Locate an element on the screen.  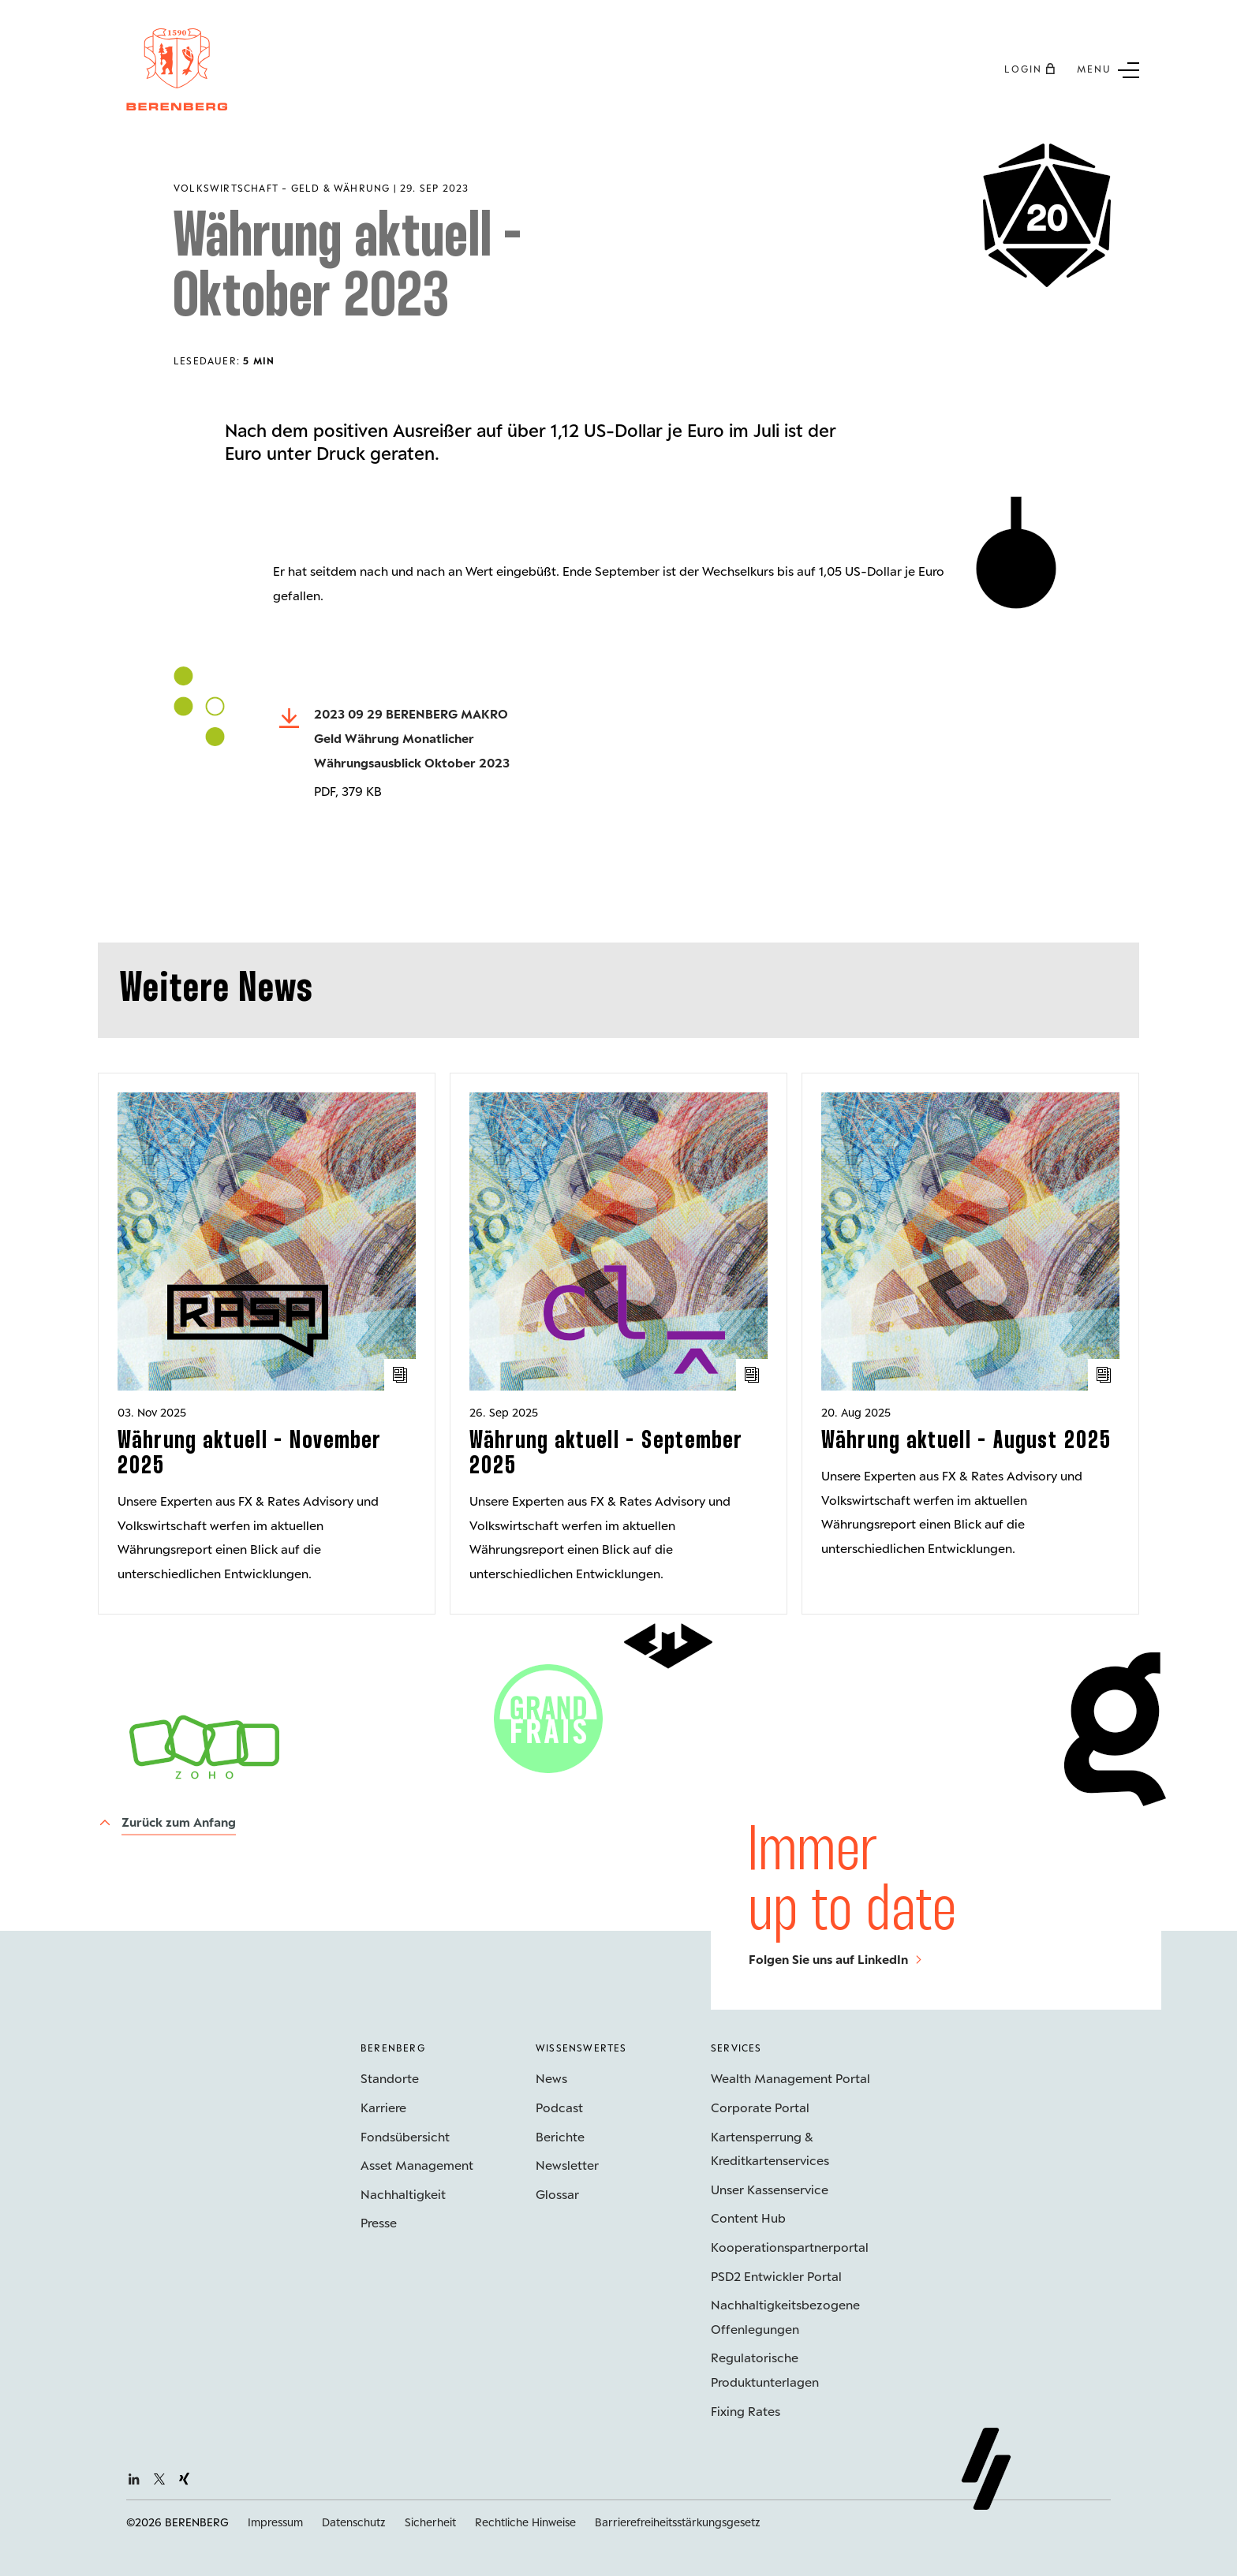
open zoho app or service is located at coordinates (204, 1747).